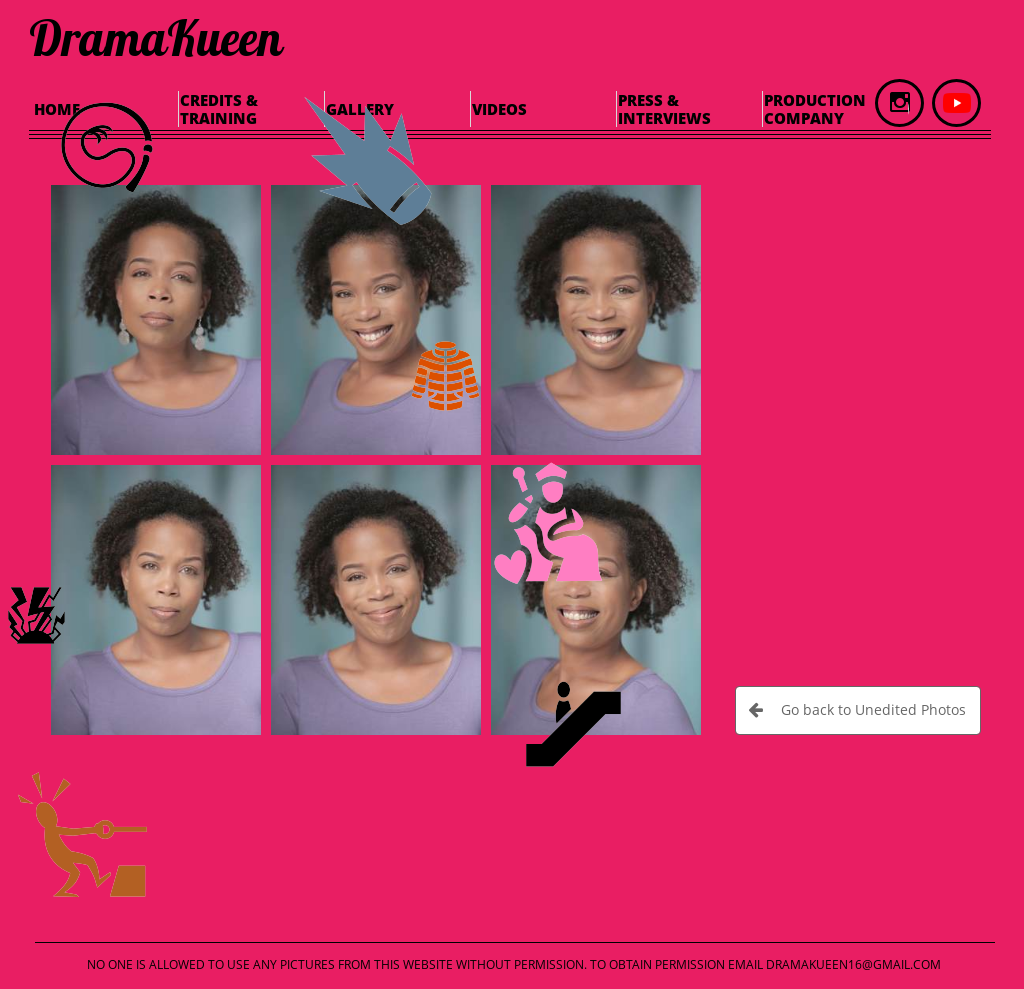 The image size is (1024, 989). I want to click on pull or drag an object, so click(83, 830).